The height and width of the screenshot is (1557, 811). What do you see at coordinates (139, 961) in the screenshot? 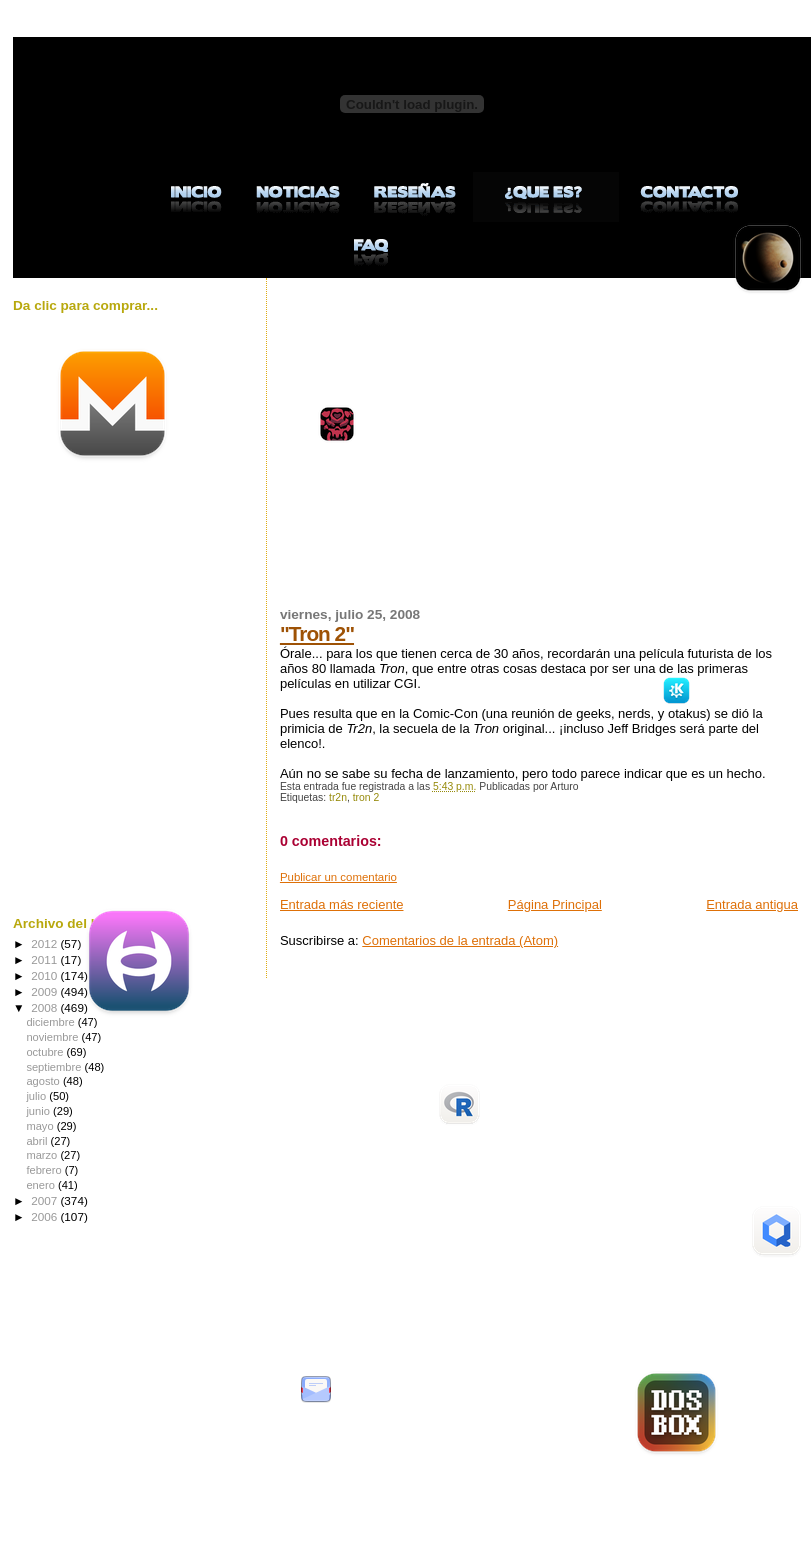
I see `open HyperPlay gaming launcher` at bounding box center [139, 961].